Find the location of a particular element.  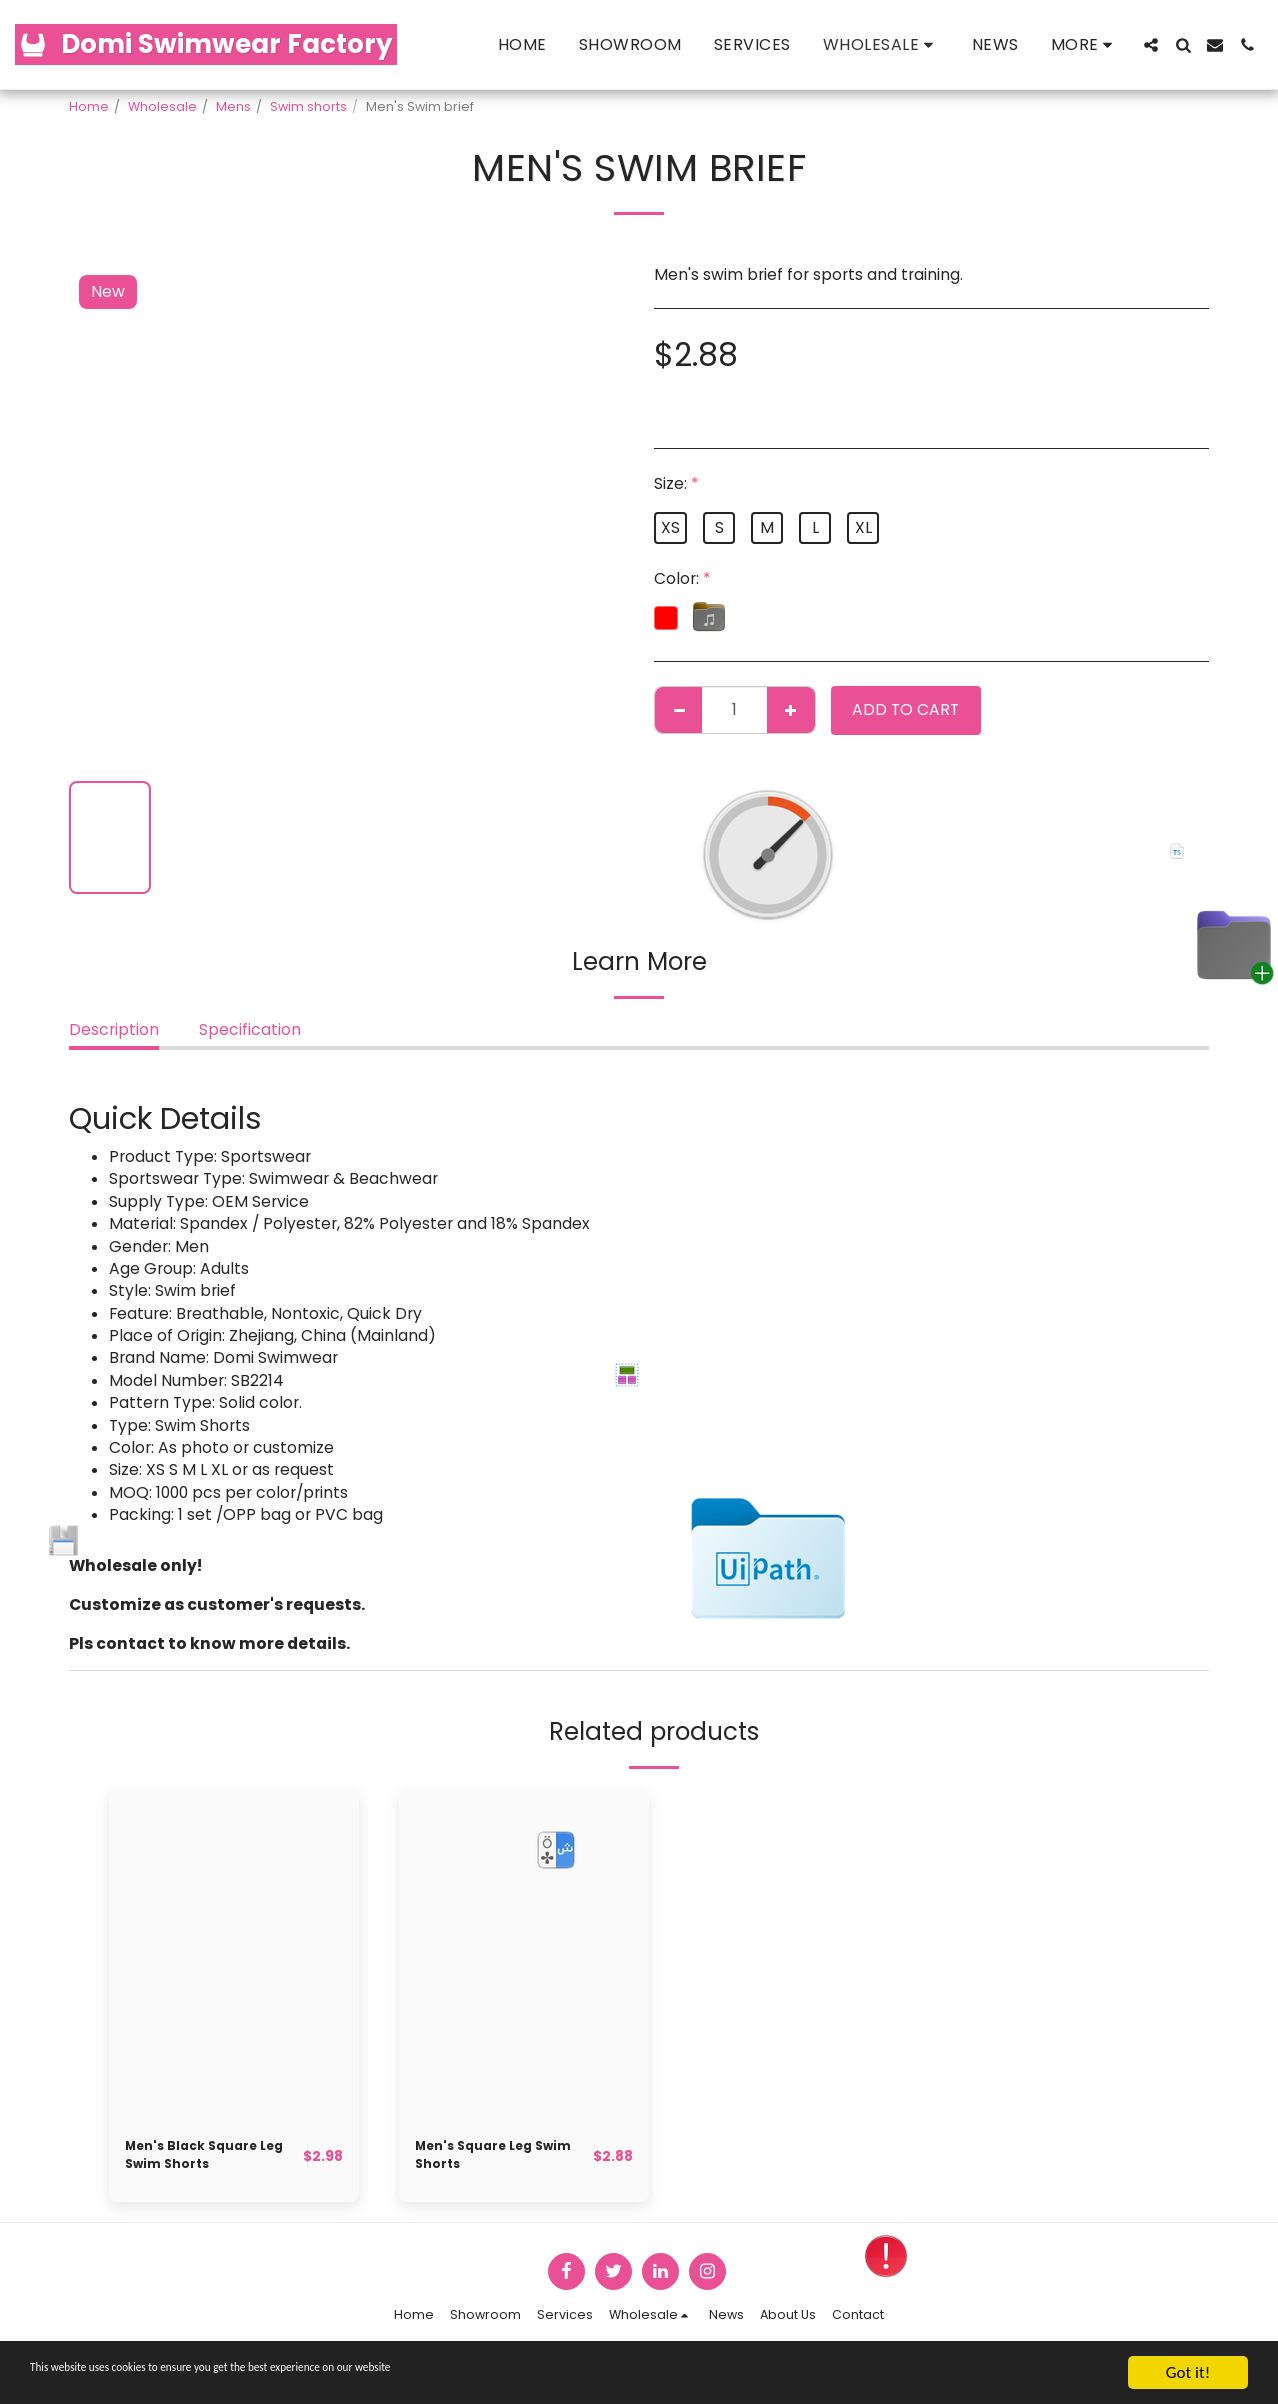

open UiPath project folder is located at coordinates (767, 1562).